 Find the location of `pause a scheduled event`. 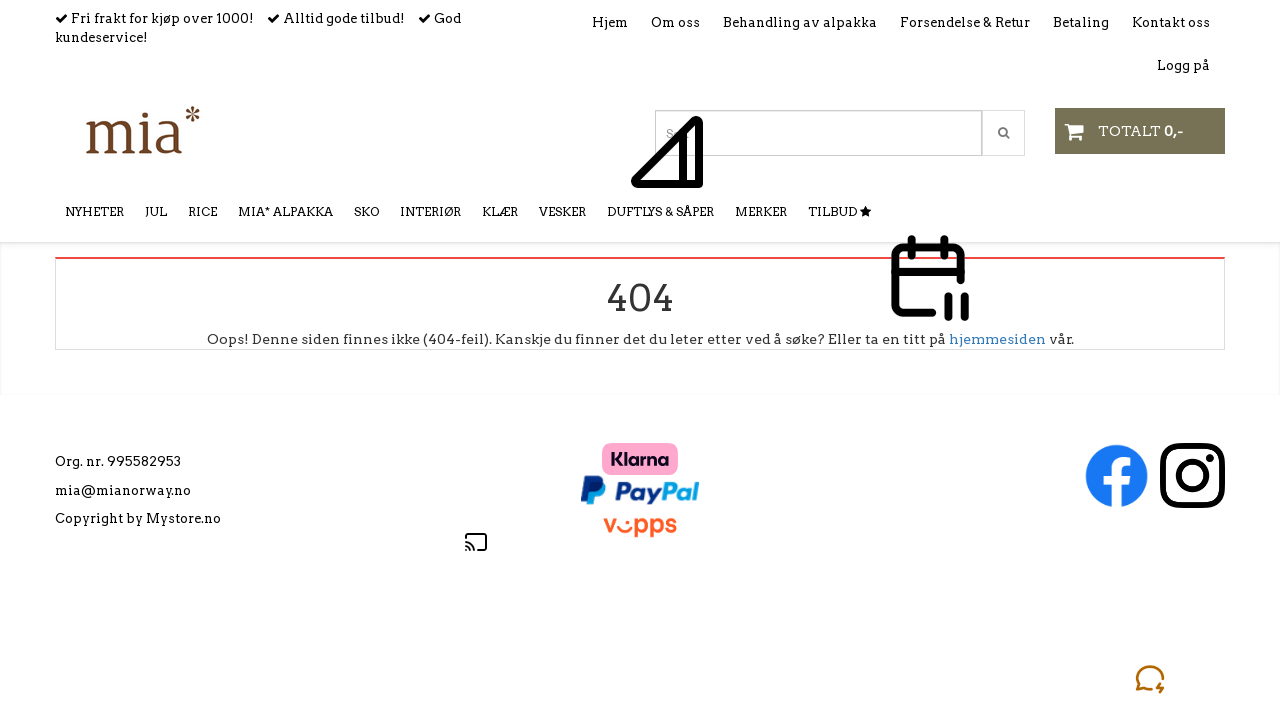

pause a scheduled event is located at coordinates (928, 276).